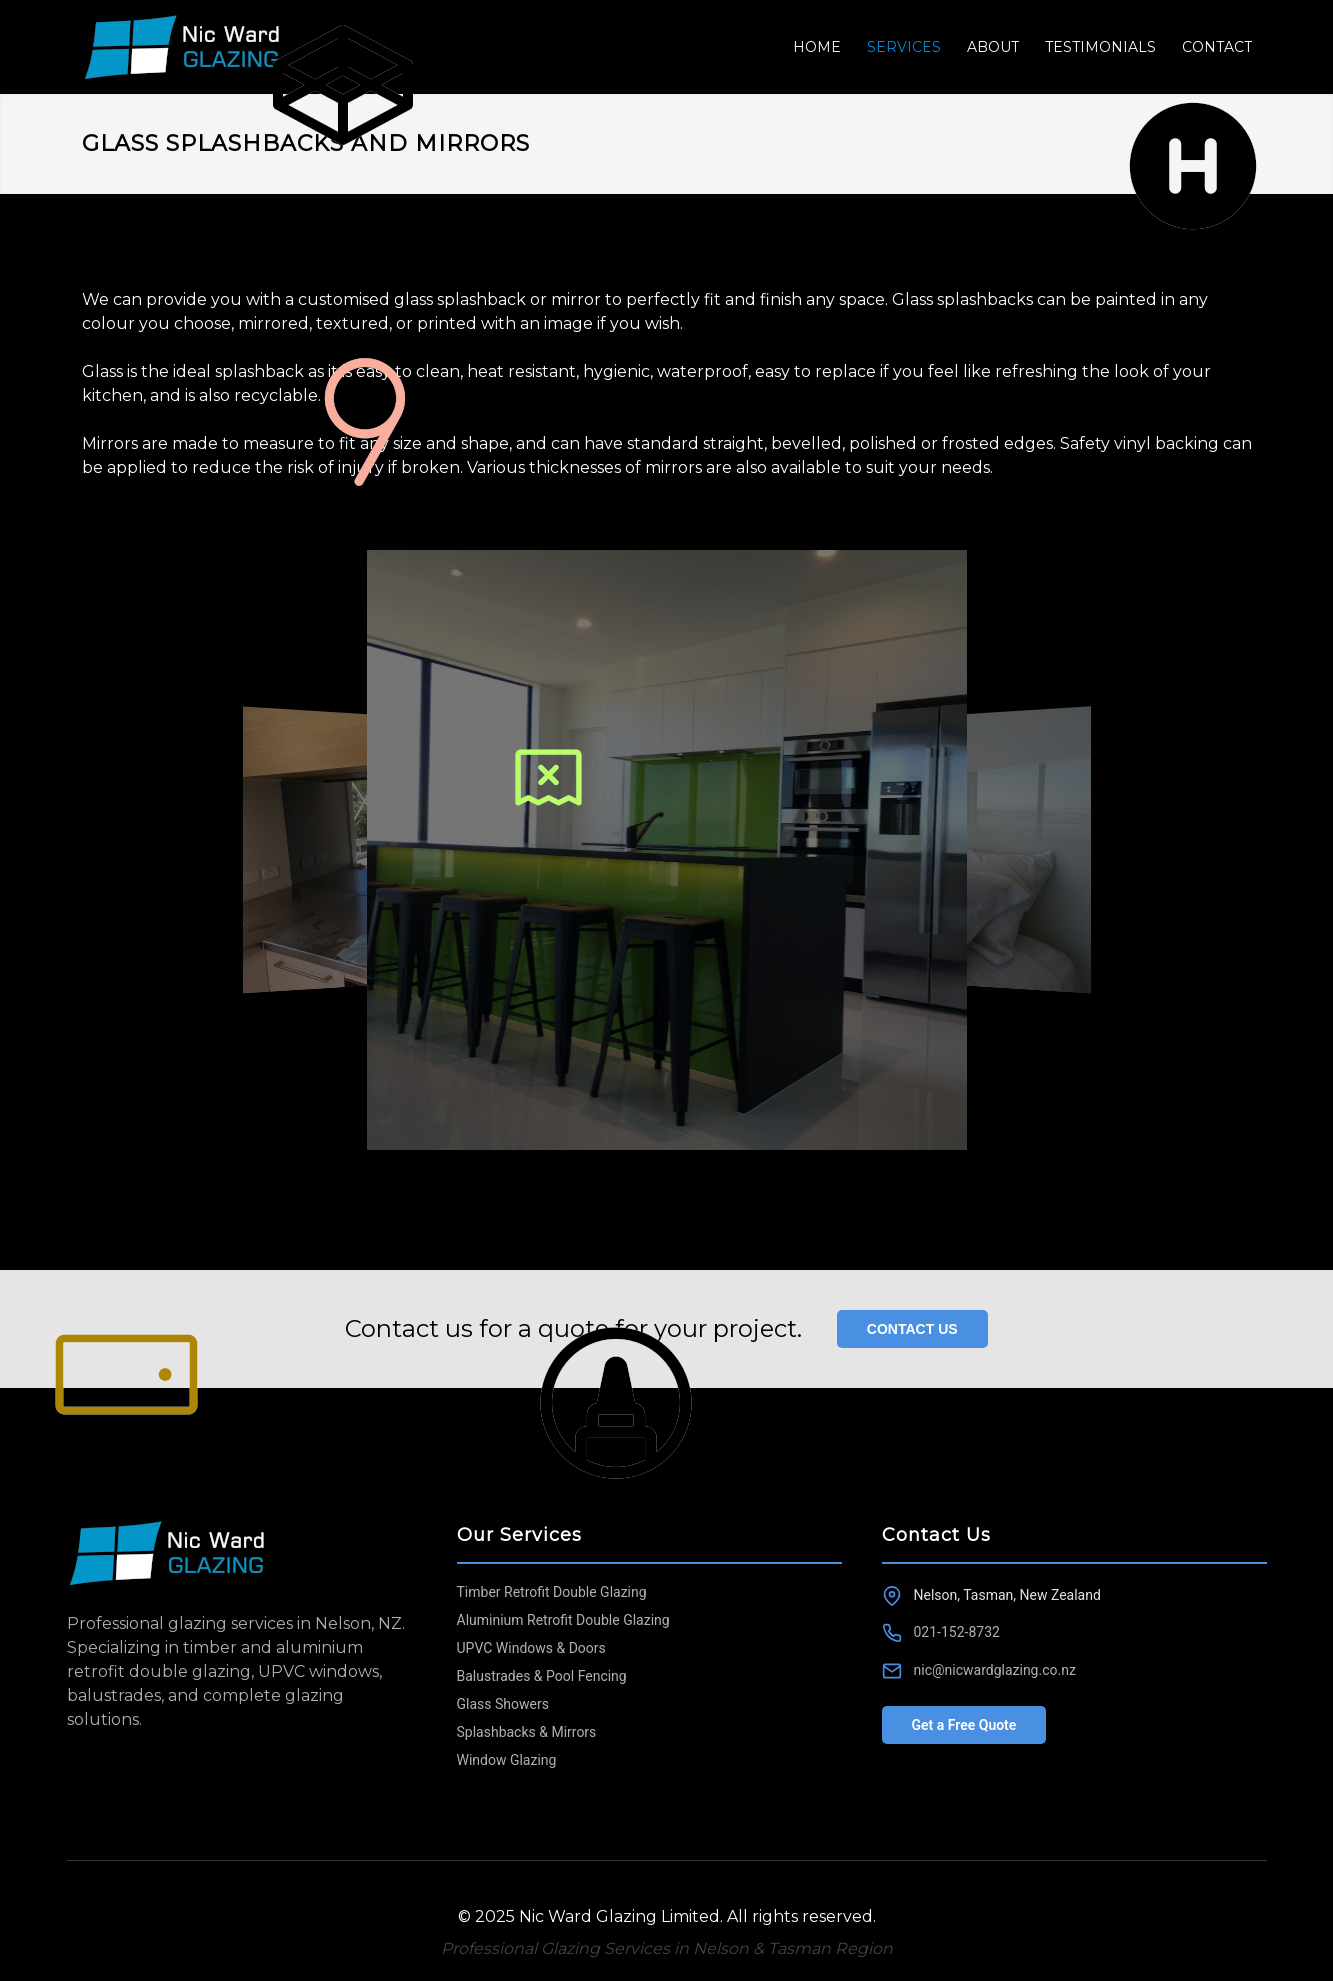 Image resolution: width=1333 pixels, height=1981 pixels. What do you see at coordinates (1193, 166) in the screenshot?
I see `indicates a hospital or medical facility nearby` at bounding box center [1193, 166].